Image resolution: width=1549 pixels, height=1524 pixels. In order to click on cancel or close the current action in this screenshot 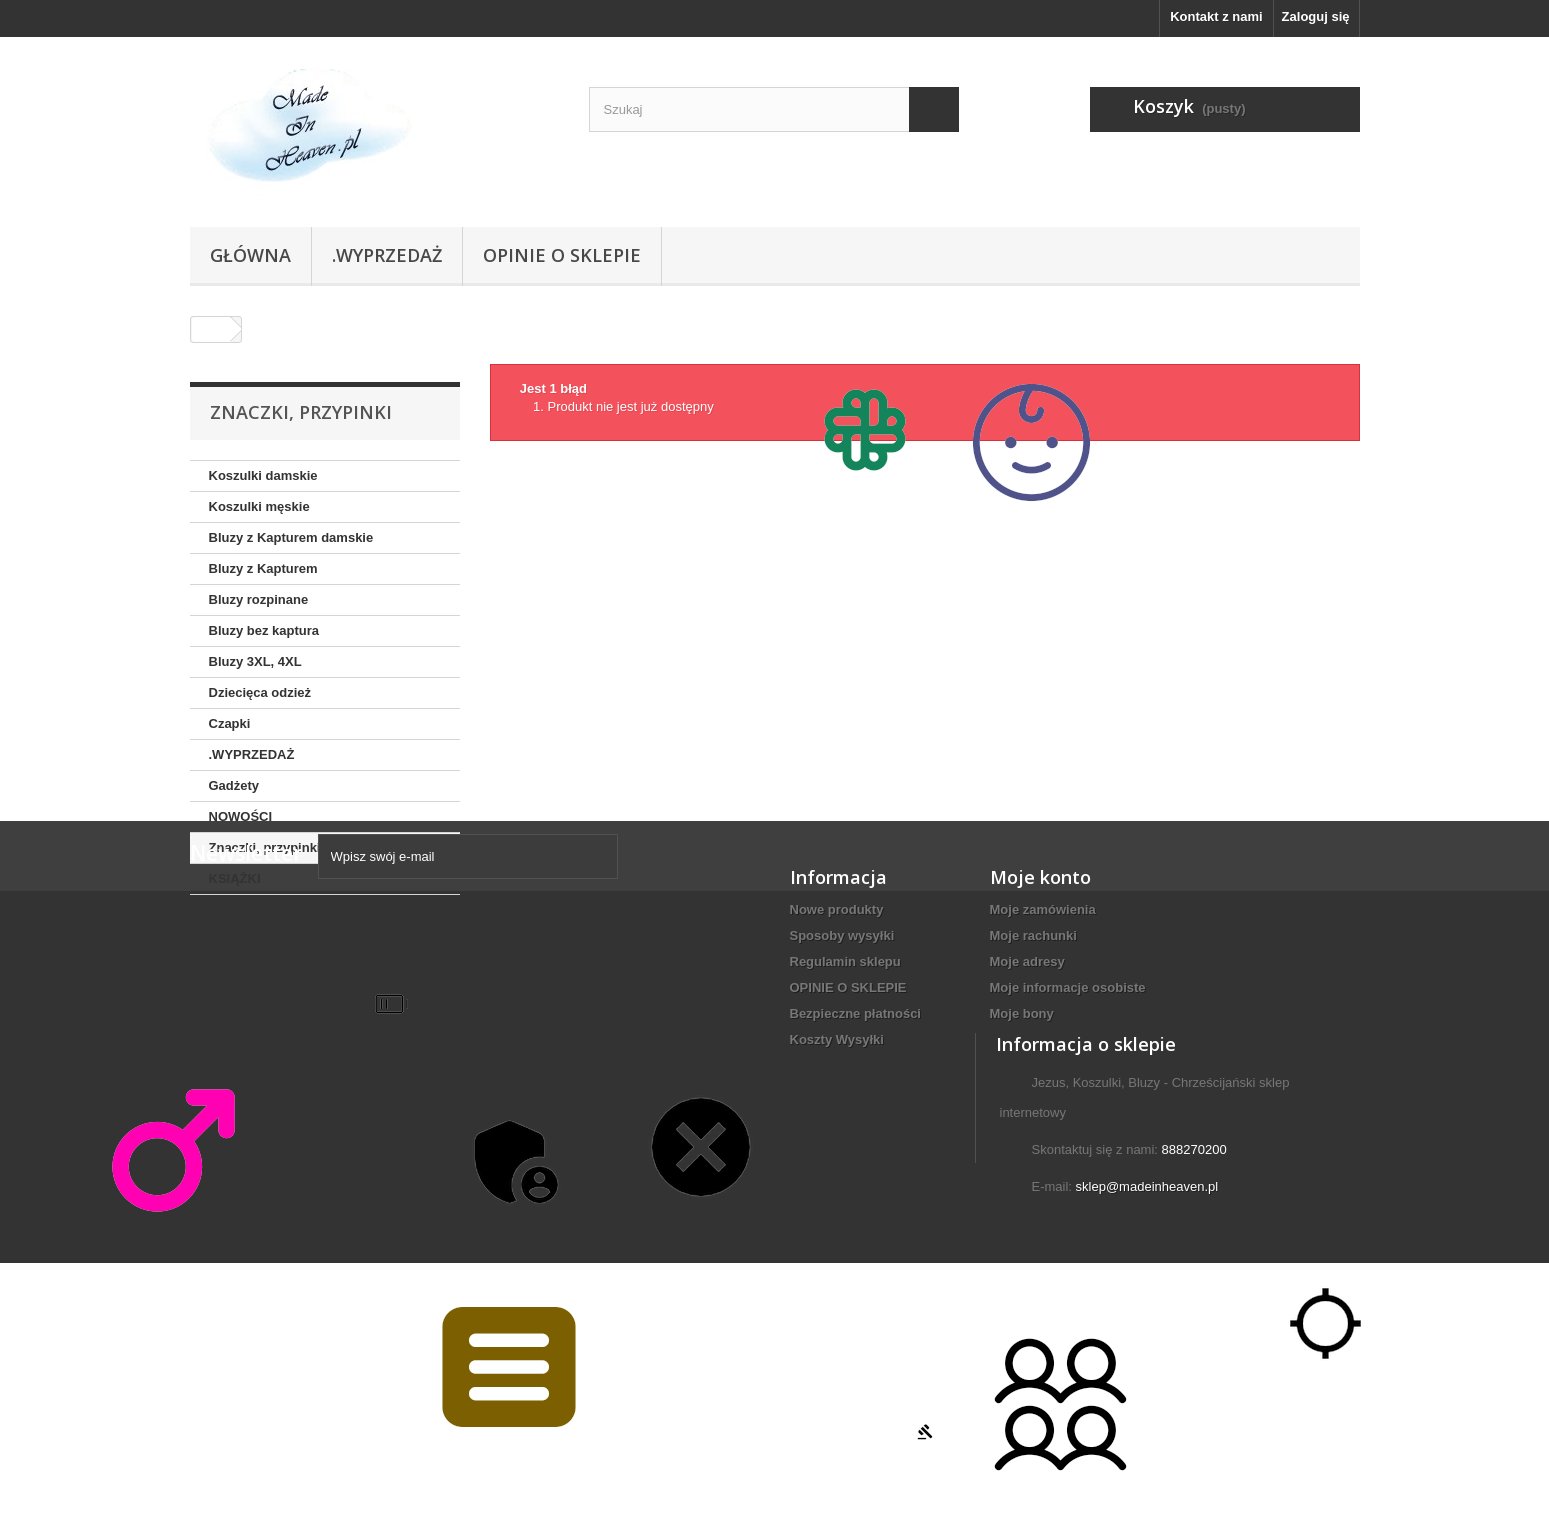, I will do `click(701, 1147)`.